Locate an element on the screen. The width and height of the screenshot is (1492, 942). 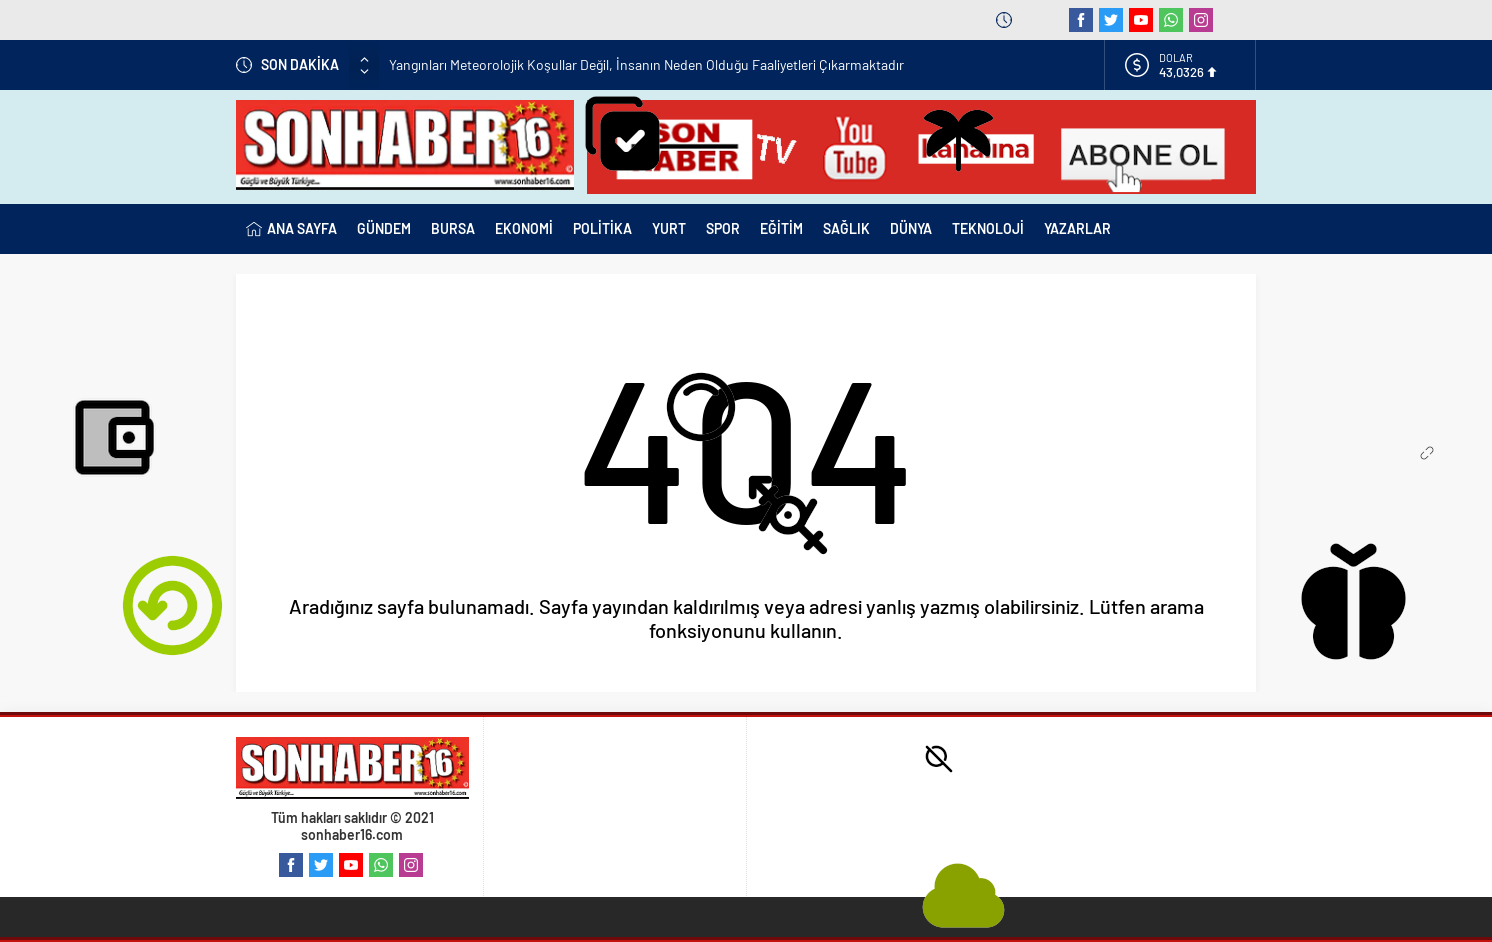
unlink or disconnect a URL is located at coordinates (1427, 453).